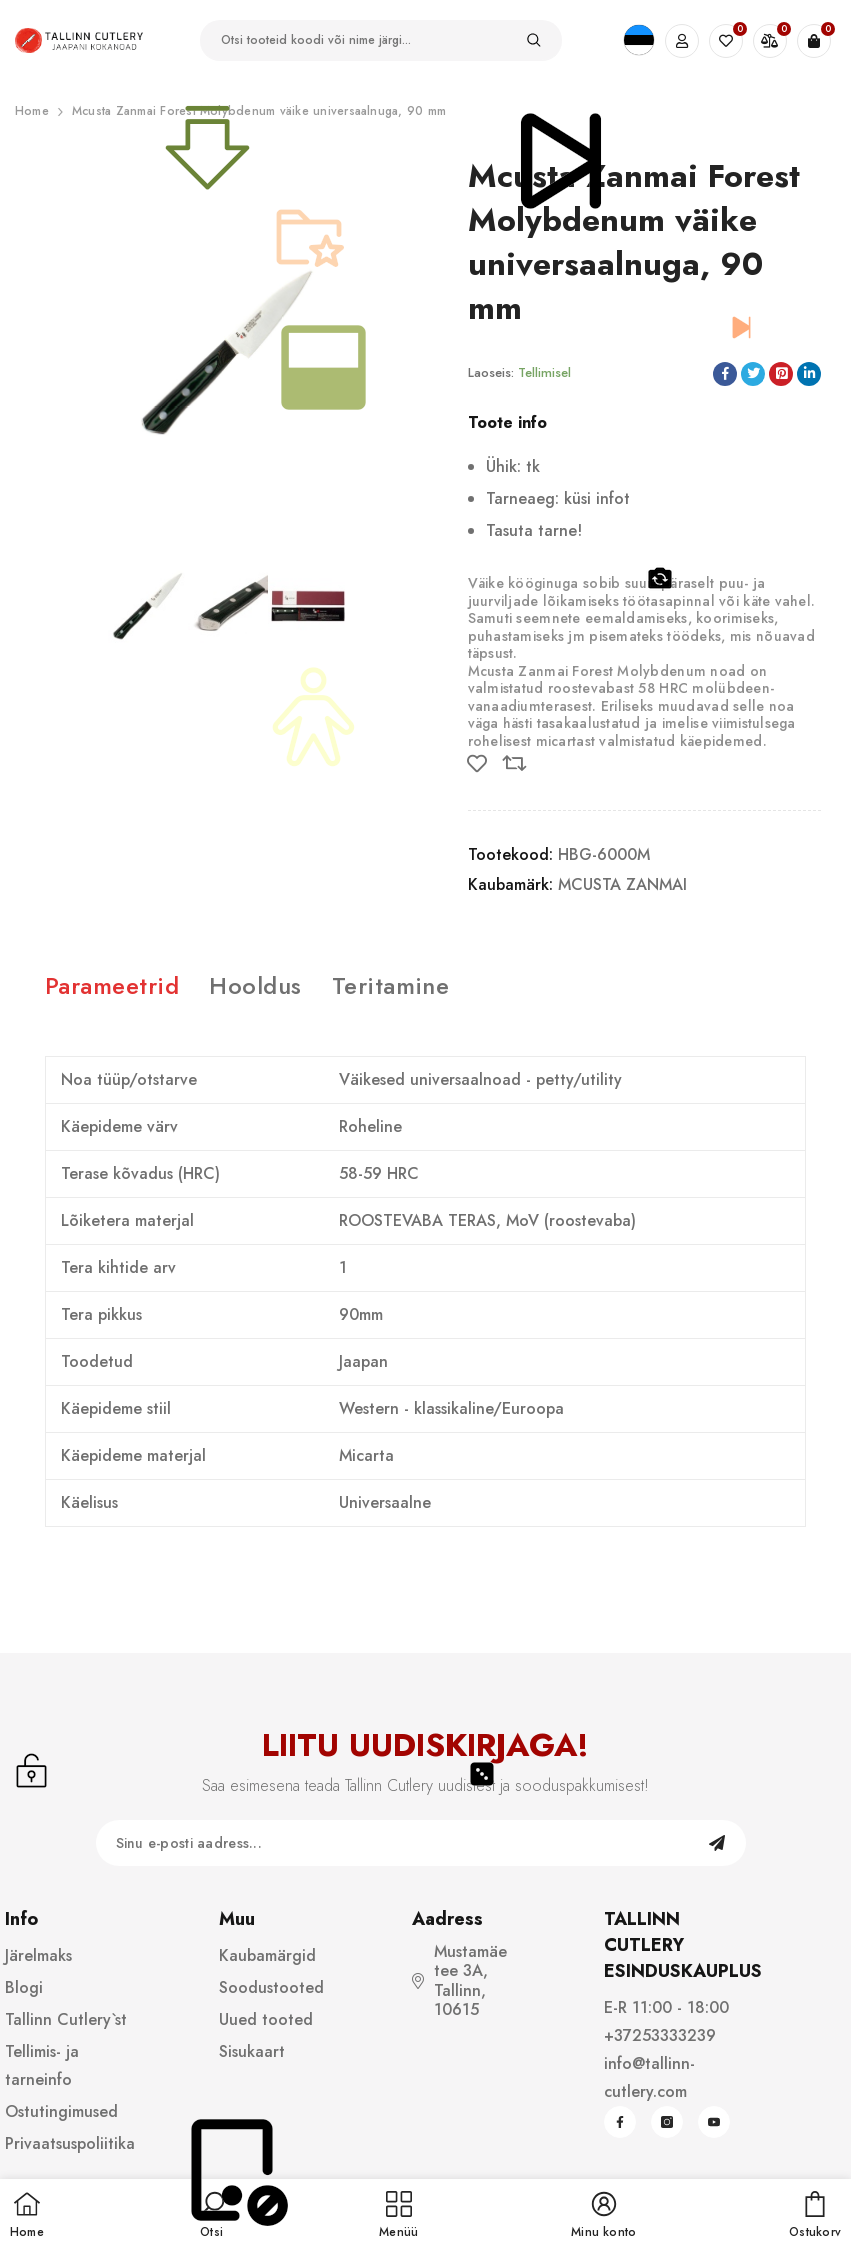 The height and width of the screenshot is (2248, 851). What do you see at coordinates (323, 367) in the screenshot?
I see `toggle bottom panel visibility` at bounding box center [323, 367].